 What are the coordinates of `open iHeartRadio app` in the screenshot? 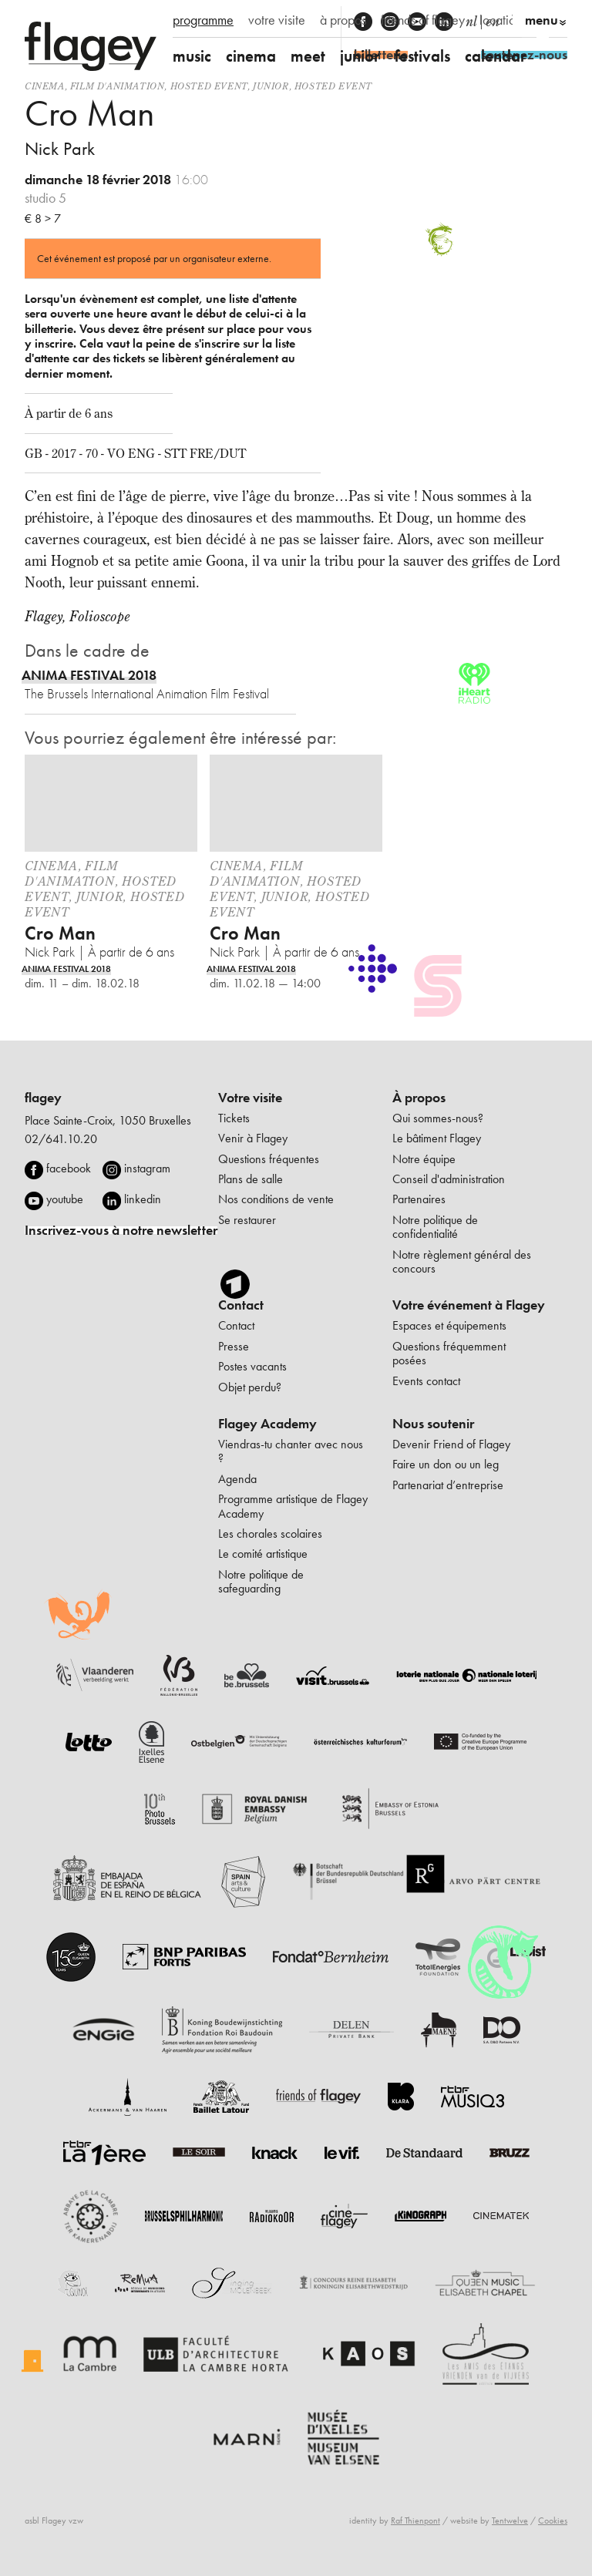 It's located at (474, 683).